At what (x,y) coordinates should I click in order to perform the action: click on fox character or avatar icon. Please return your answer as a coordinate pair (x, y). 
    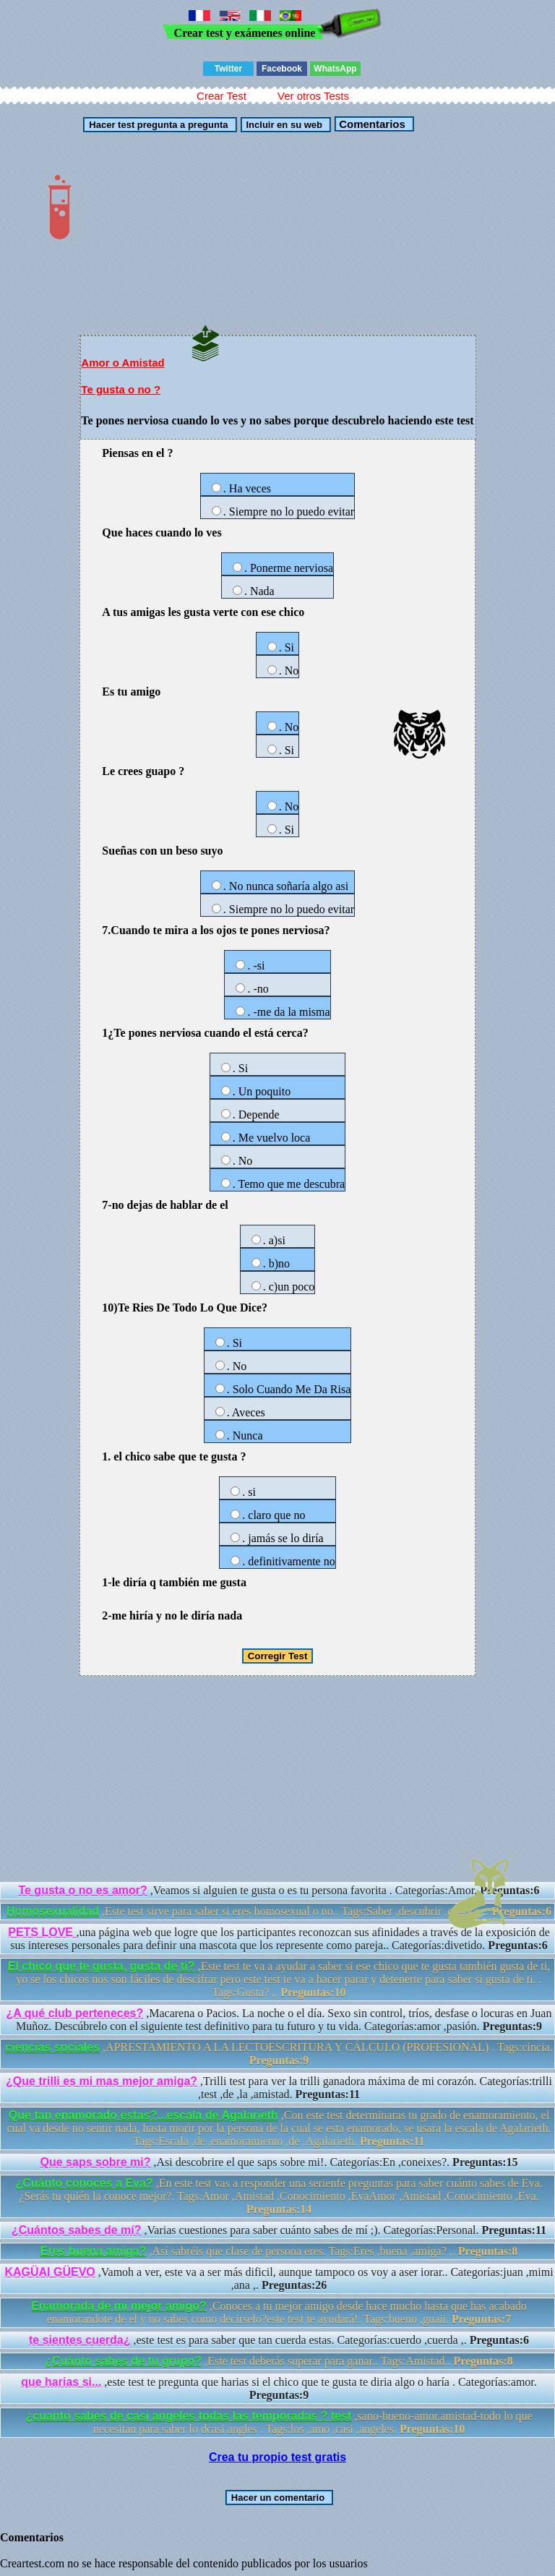
    Looking at the image, I should click on (478, 1894).